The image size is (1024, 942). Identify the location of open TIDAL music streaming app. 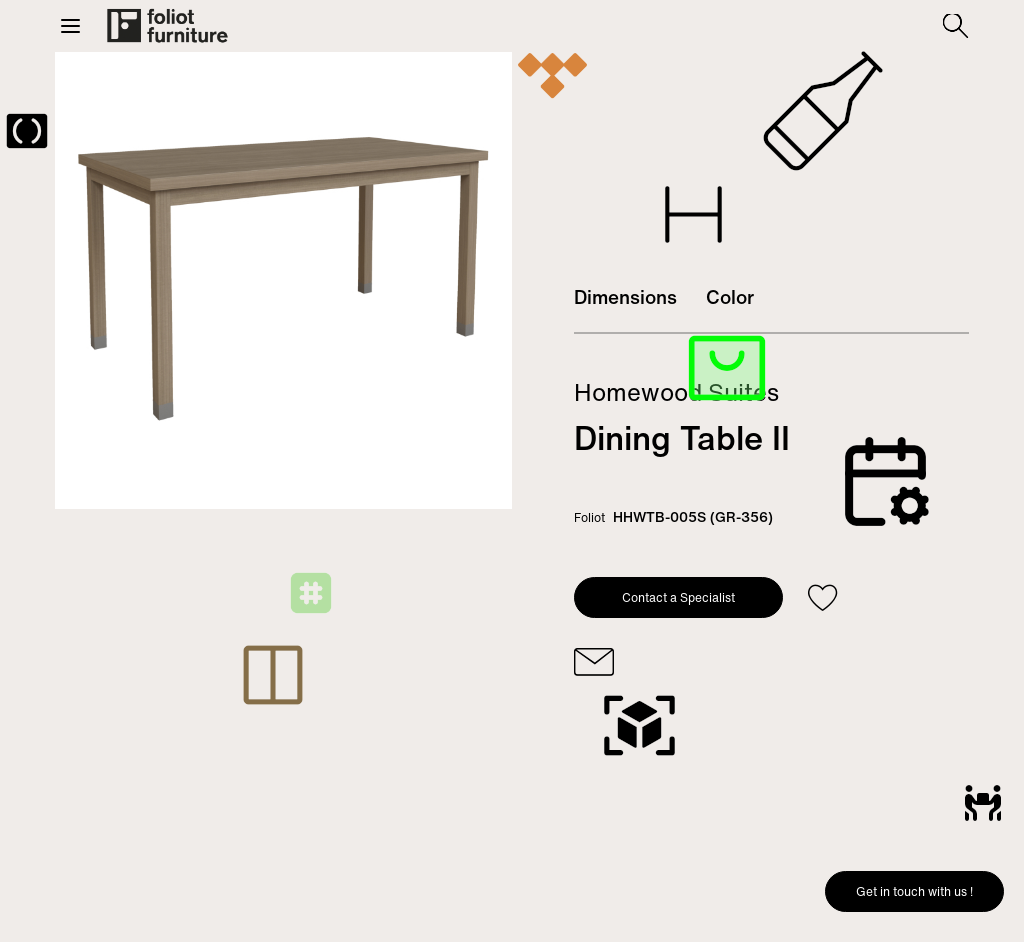
(552, 73).